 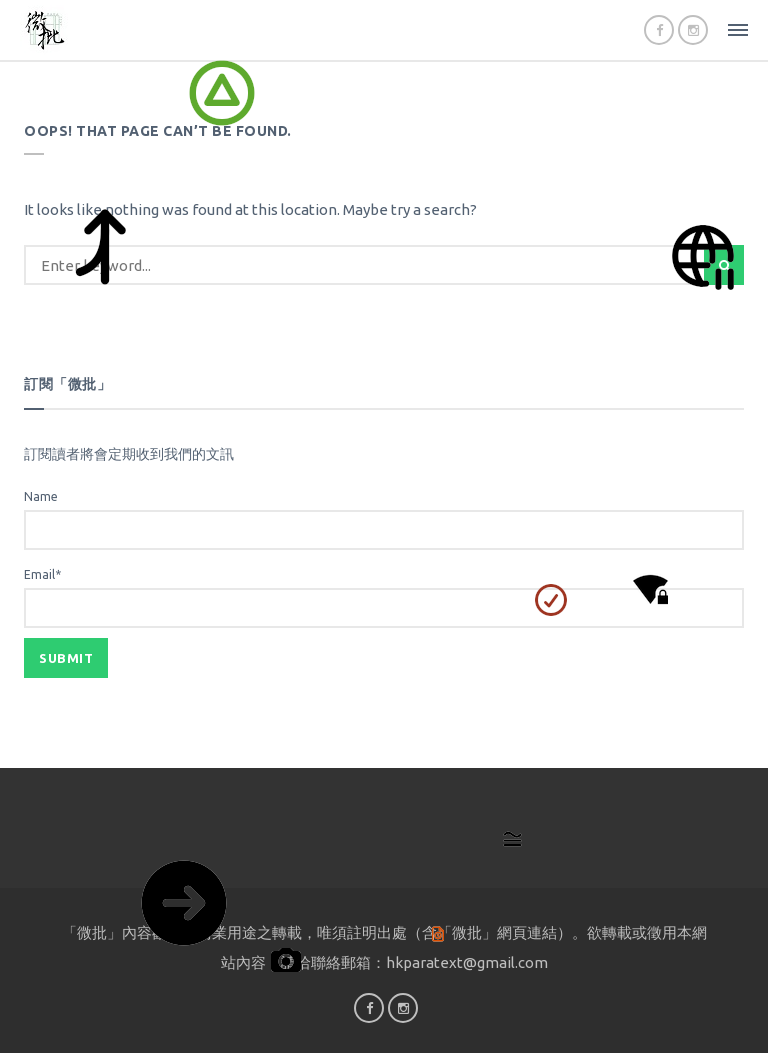 I want to click on connect to a password-protected wifi network, so click(x=650, y=589).